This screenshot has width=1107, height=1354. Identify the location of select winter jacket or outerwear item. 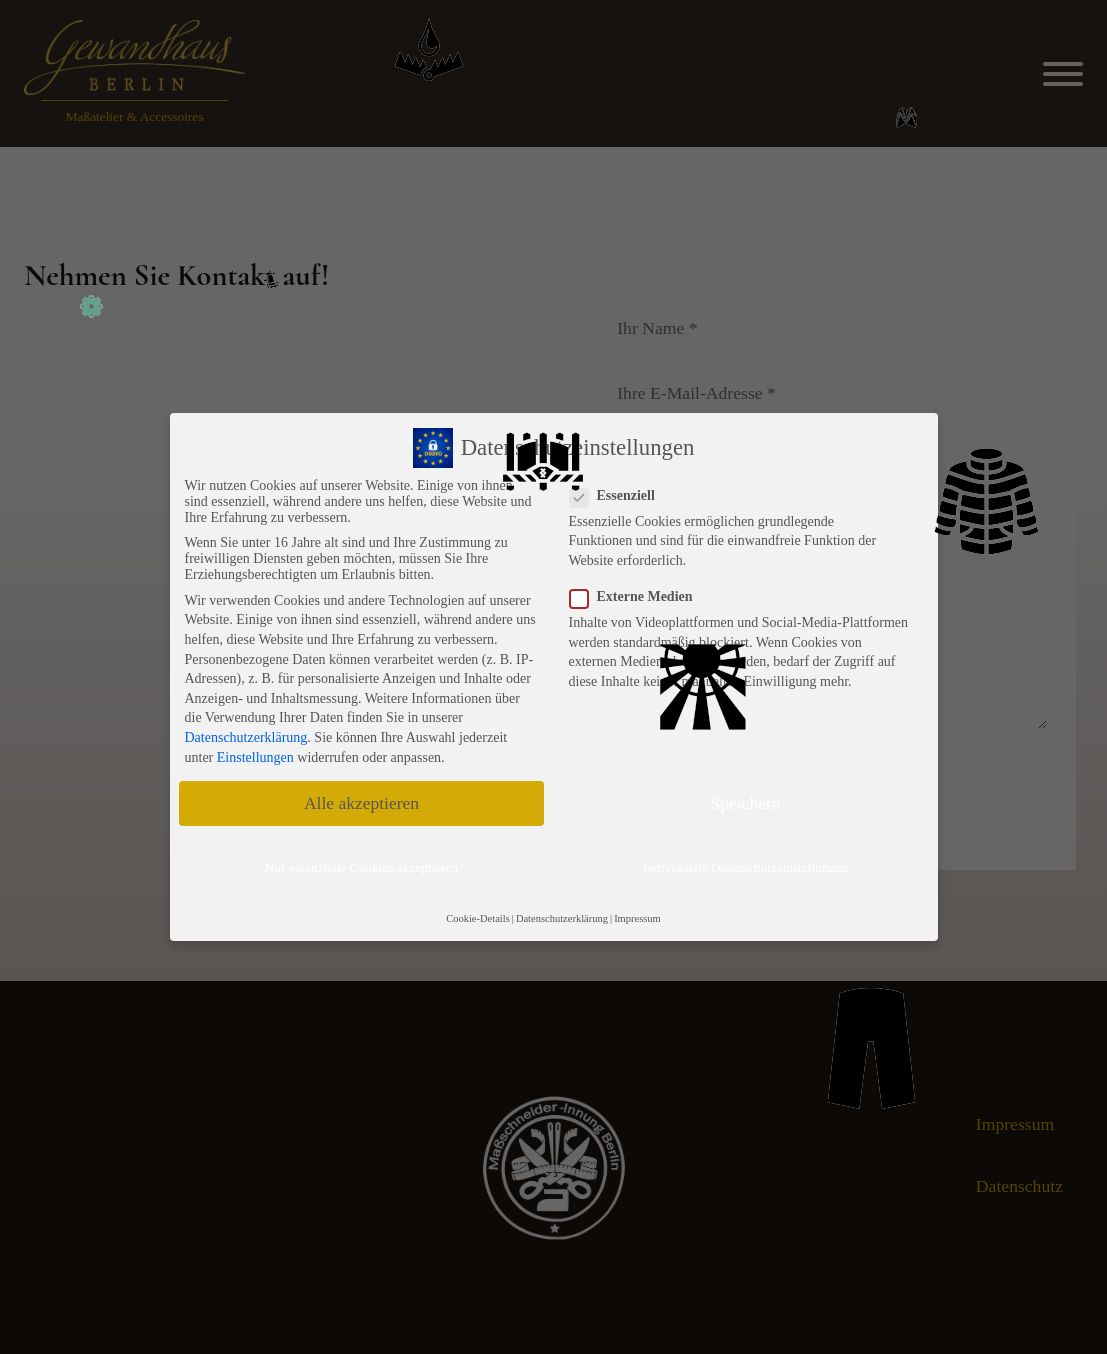
(986, 500).